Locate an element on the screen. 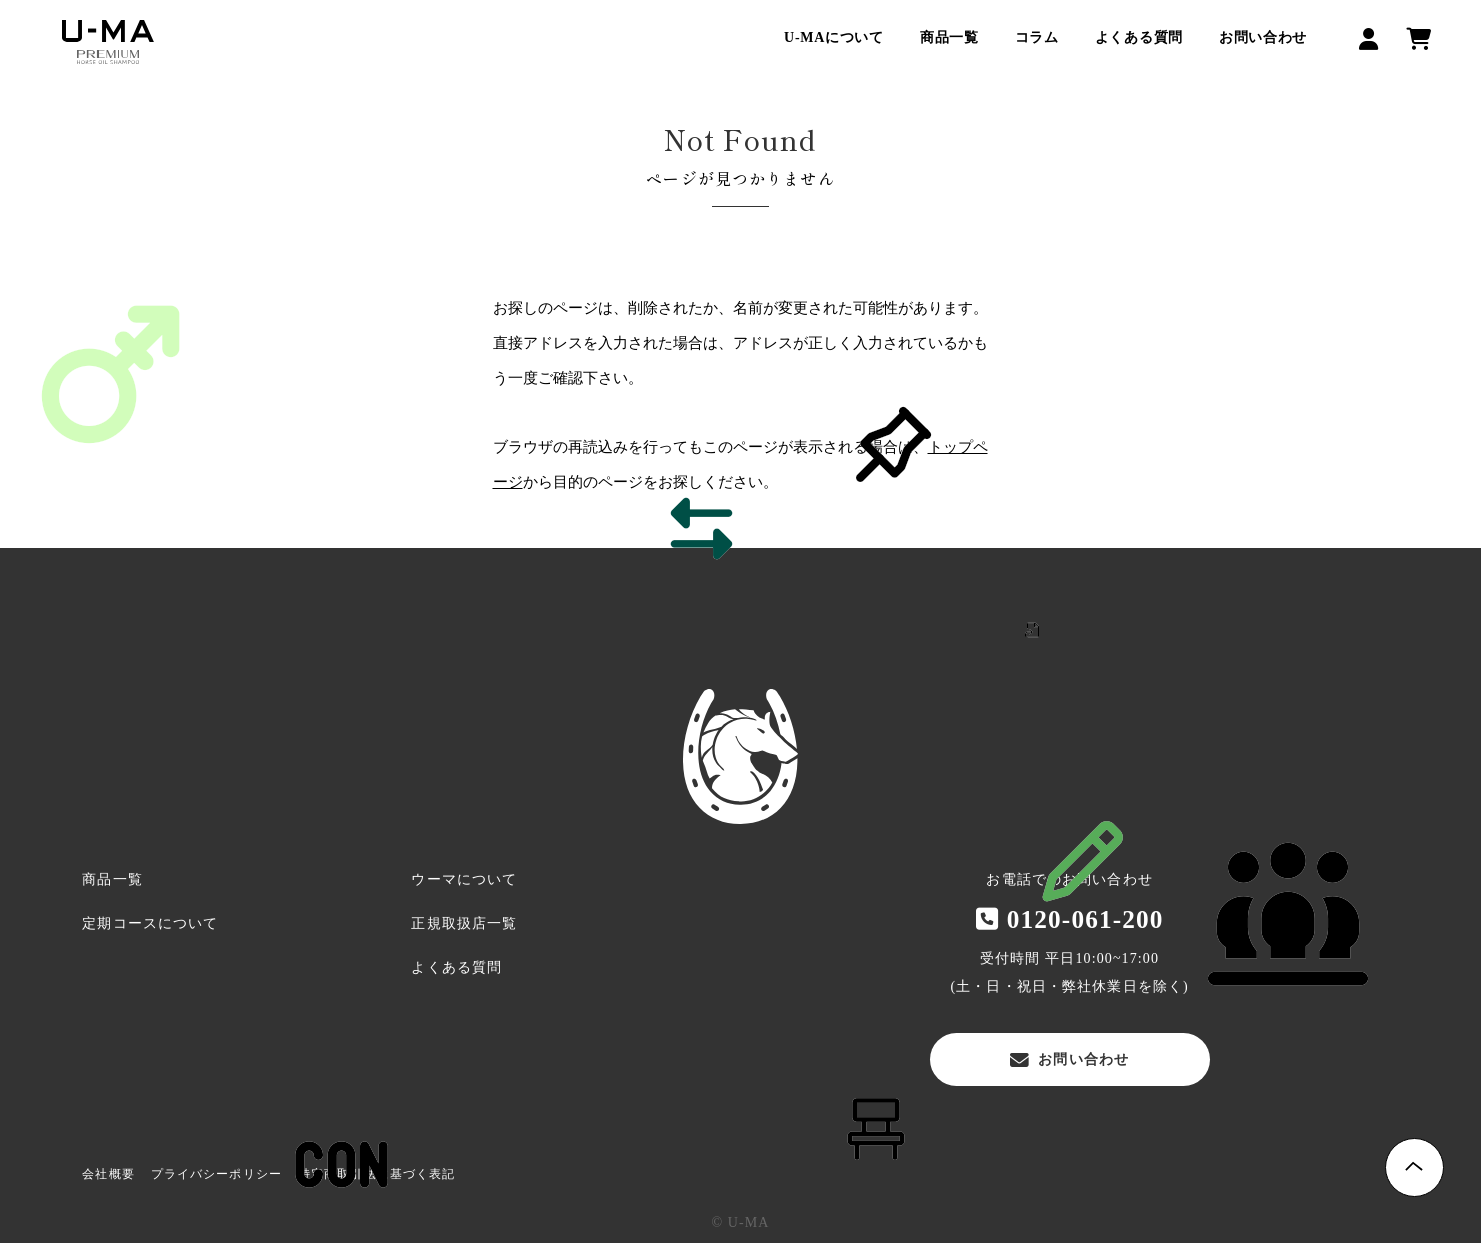  browse furniture or seating options is located at coordinates (876, 1129).